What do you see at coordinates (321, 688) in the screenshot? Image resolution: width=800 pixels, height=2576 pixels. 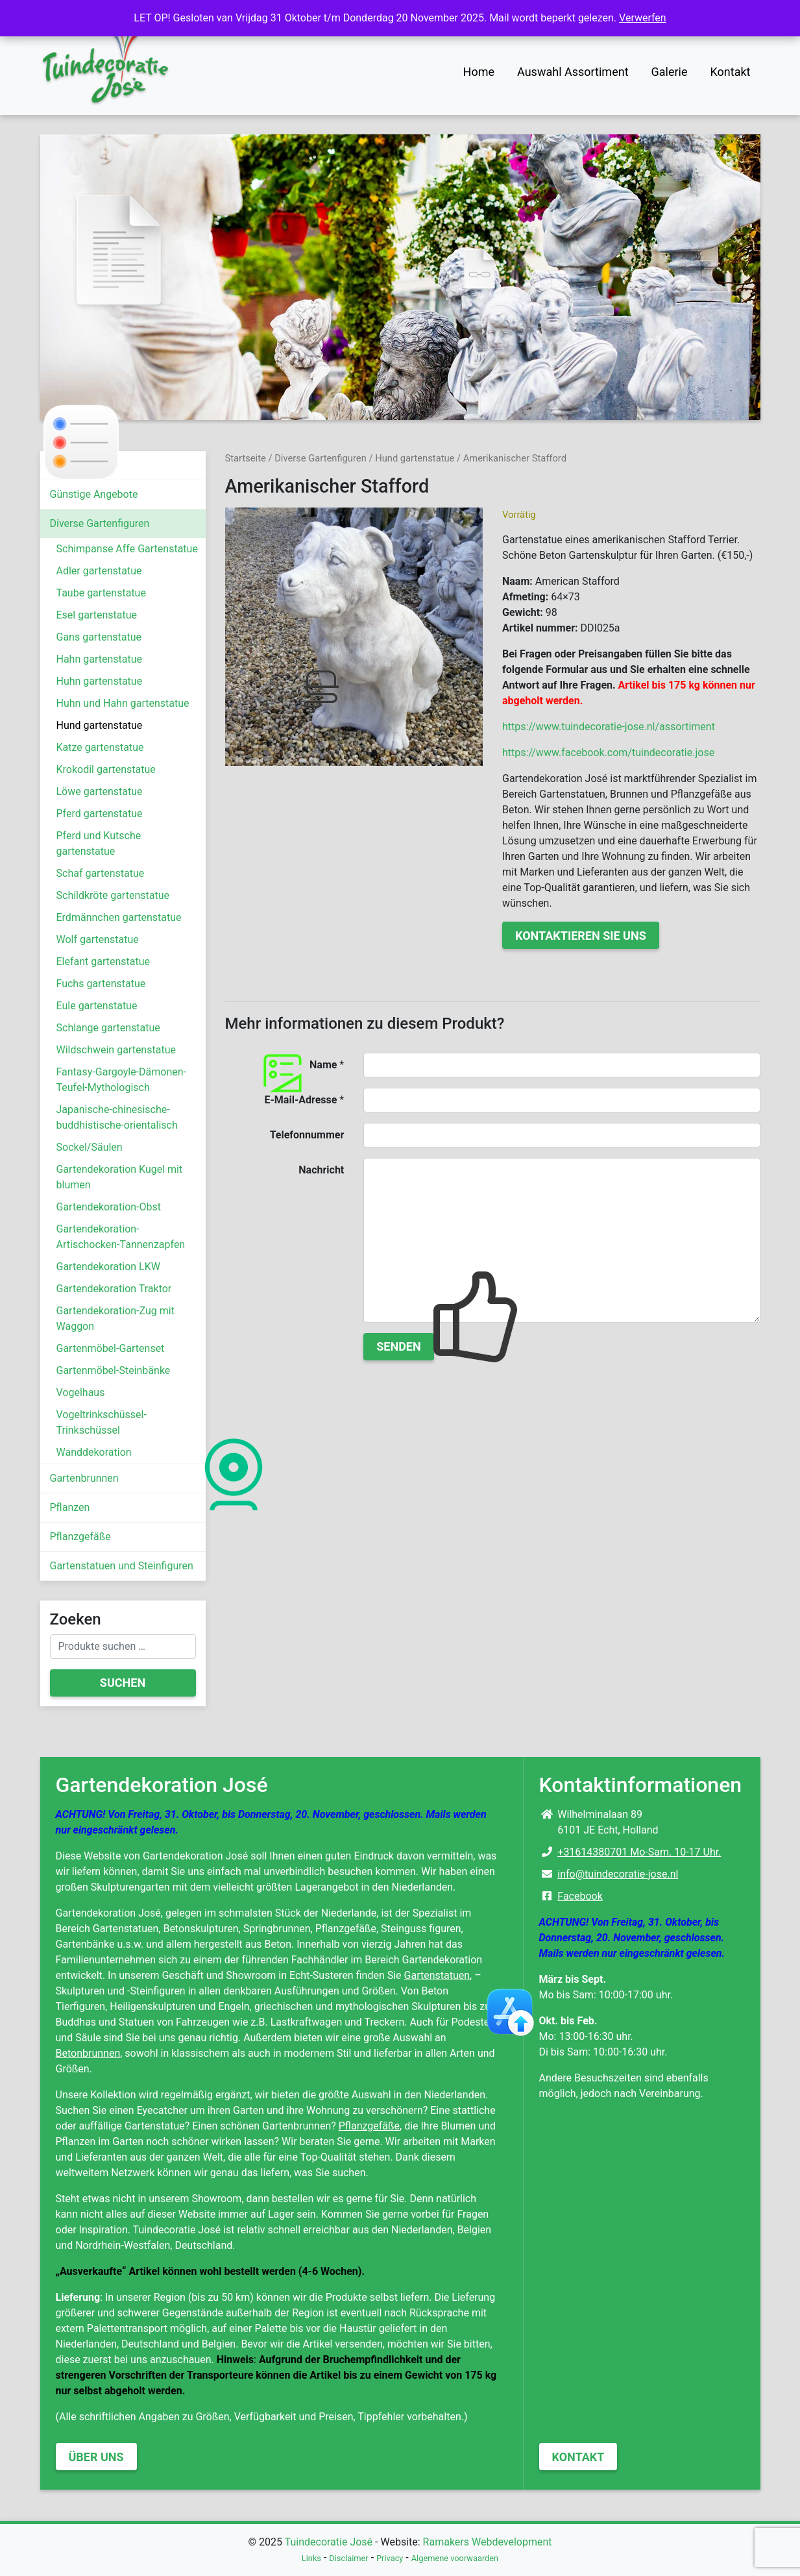 I see `connect to a USB dock or hub` at bounding box center [321, 688].